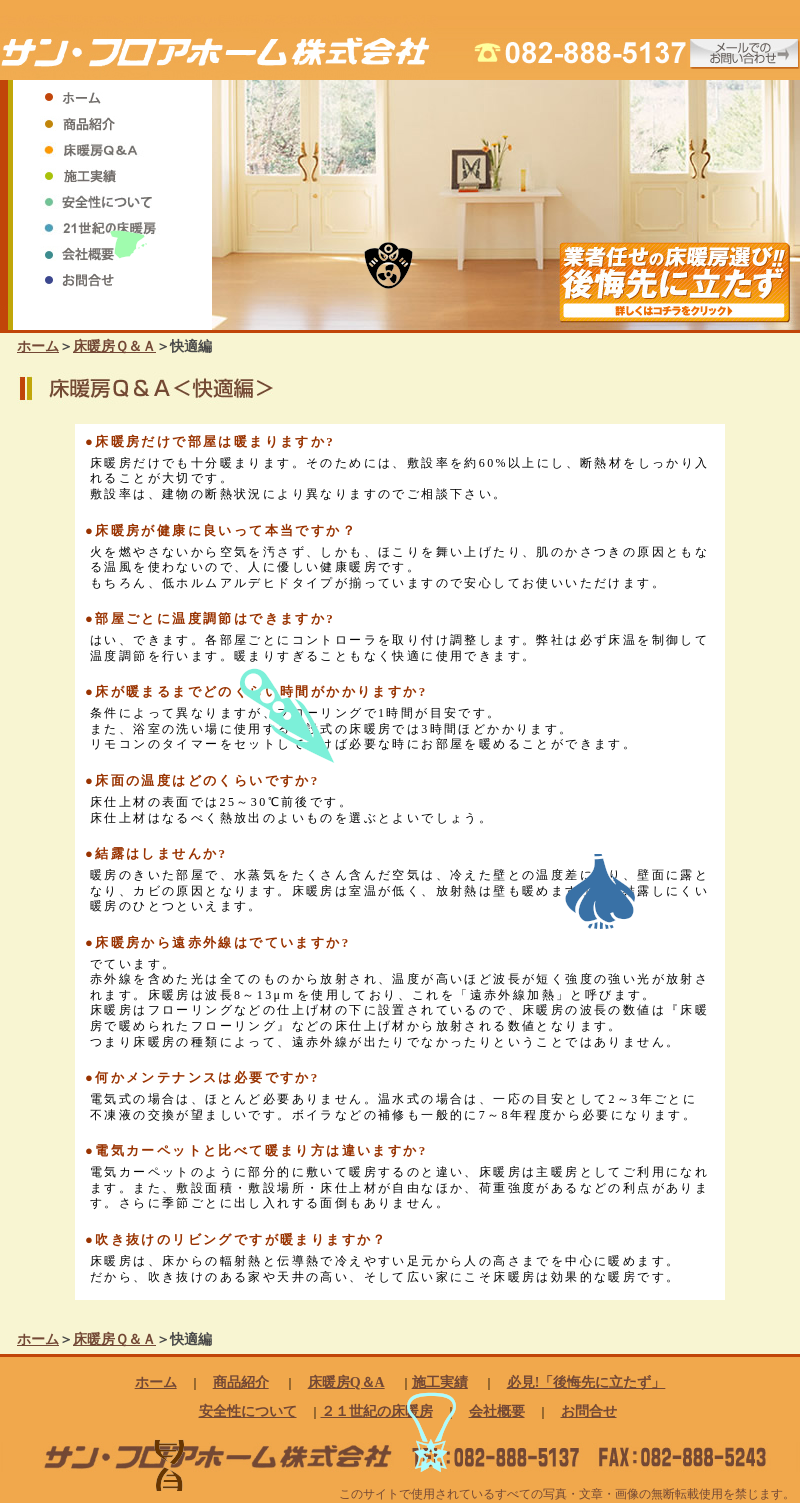 Image resolution: width=800 pixels, height=1503 pixels. What do you see at coordinates (431, 1432) in the screenshot?
I see `browse jewelry or accessories` at bounding box center [431, 1432].